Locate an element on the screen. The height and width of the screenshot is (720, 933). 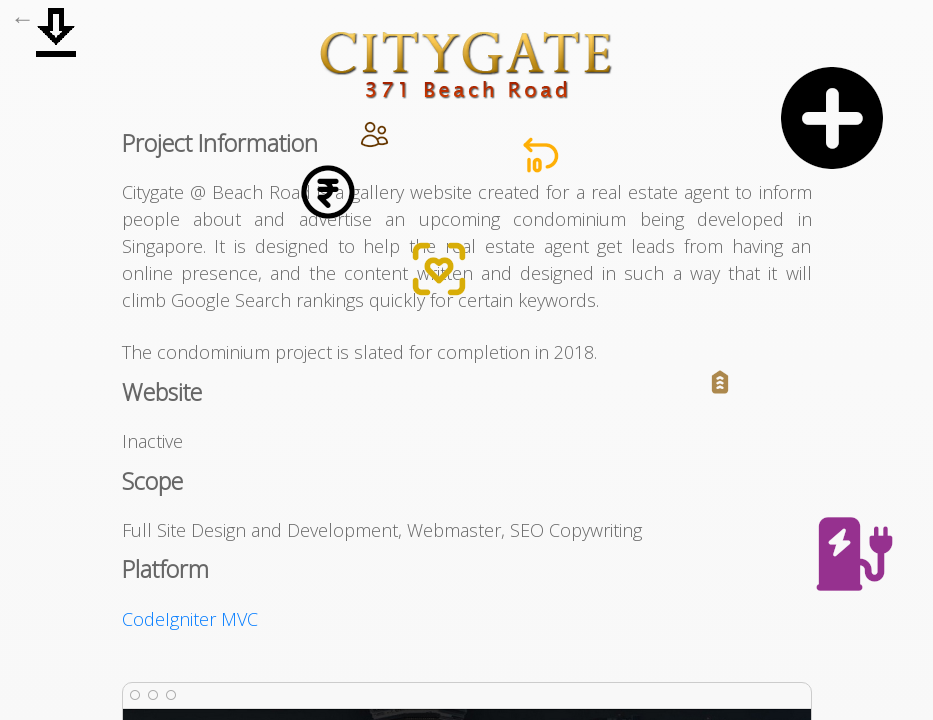
add a new item to your feed is located at coordinates (832, 118).